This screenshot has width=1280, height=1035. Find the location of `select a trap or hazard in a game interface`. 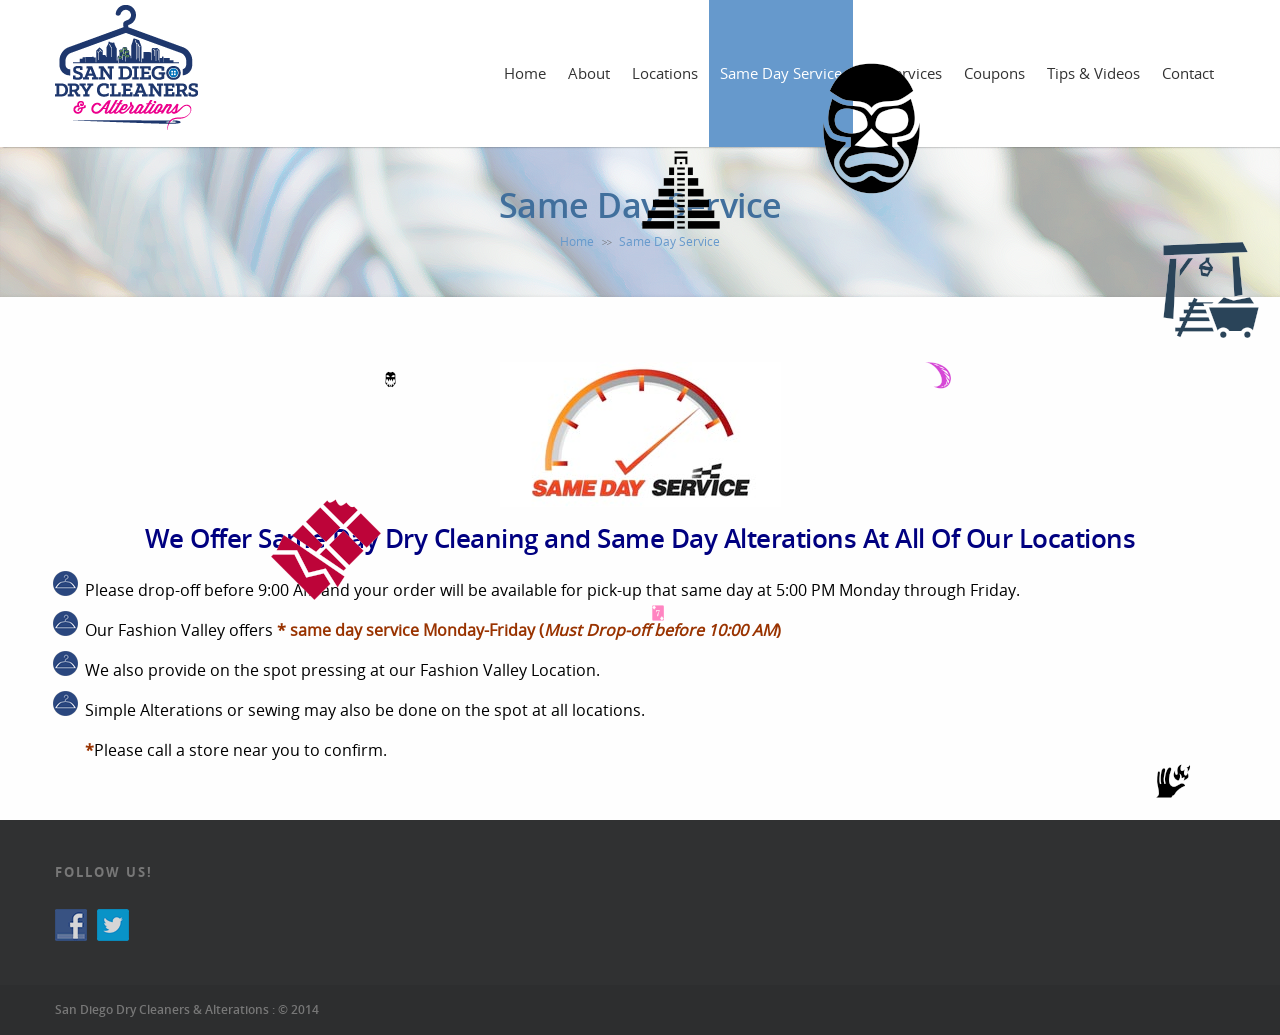

select a trap or hazard in a game interface is located at coordinates (390, 379).